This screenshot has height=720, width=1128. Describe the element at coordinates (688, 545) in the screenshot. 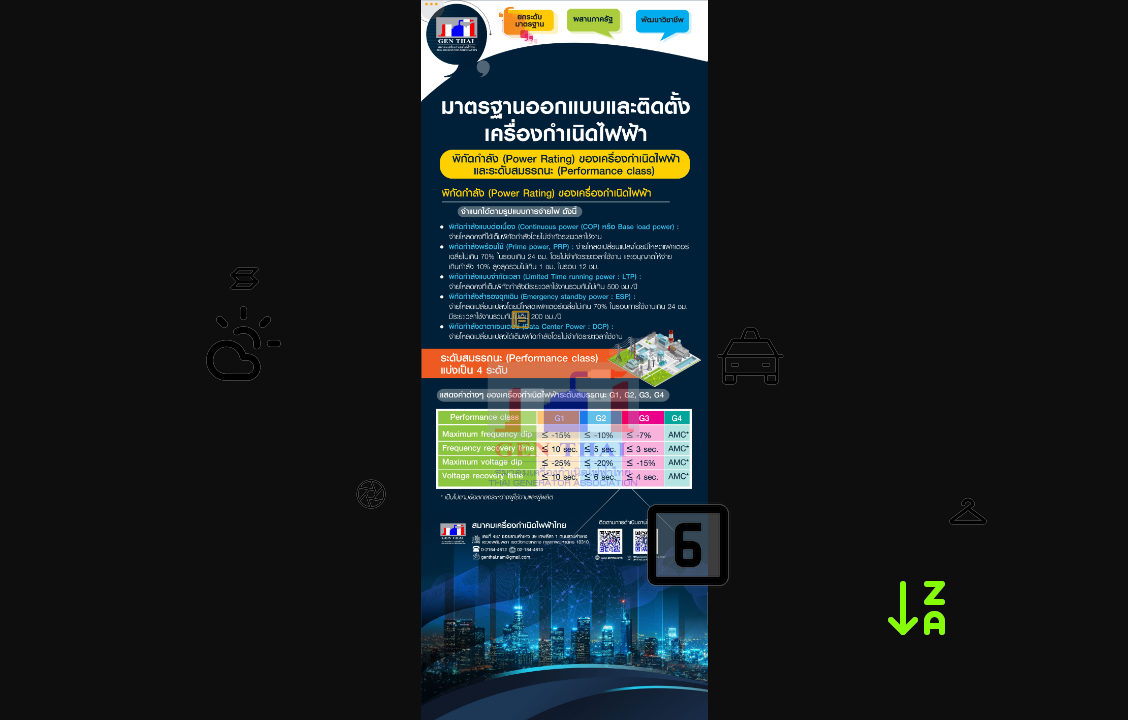

I see `select option number 6` at that location.